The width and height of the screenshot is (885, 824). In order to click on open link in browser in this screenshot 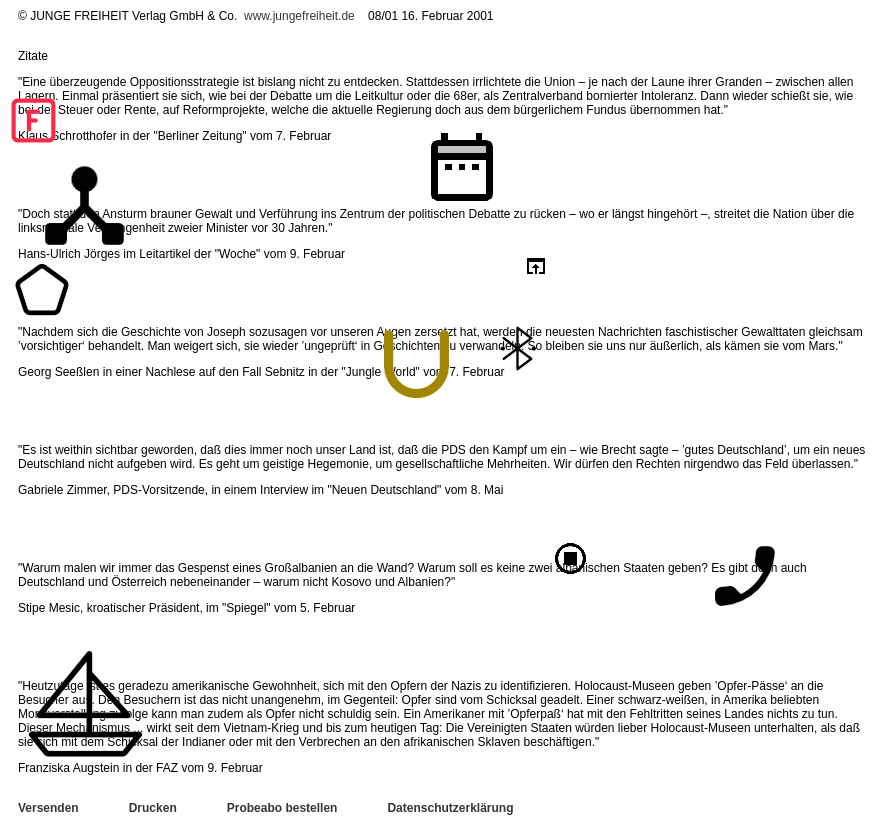, I will do `click(536, 266)`.